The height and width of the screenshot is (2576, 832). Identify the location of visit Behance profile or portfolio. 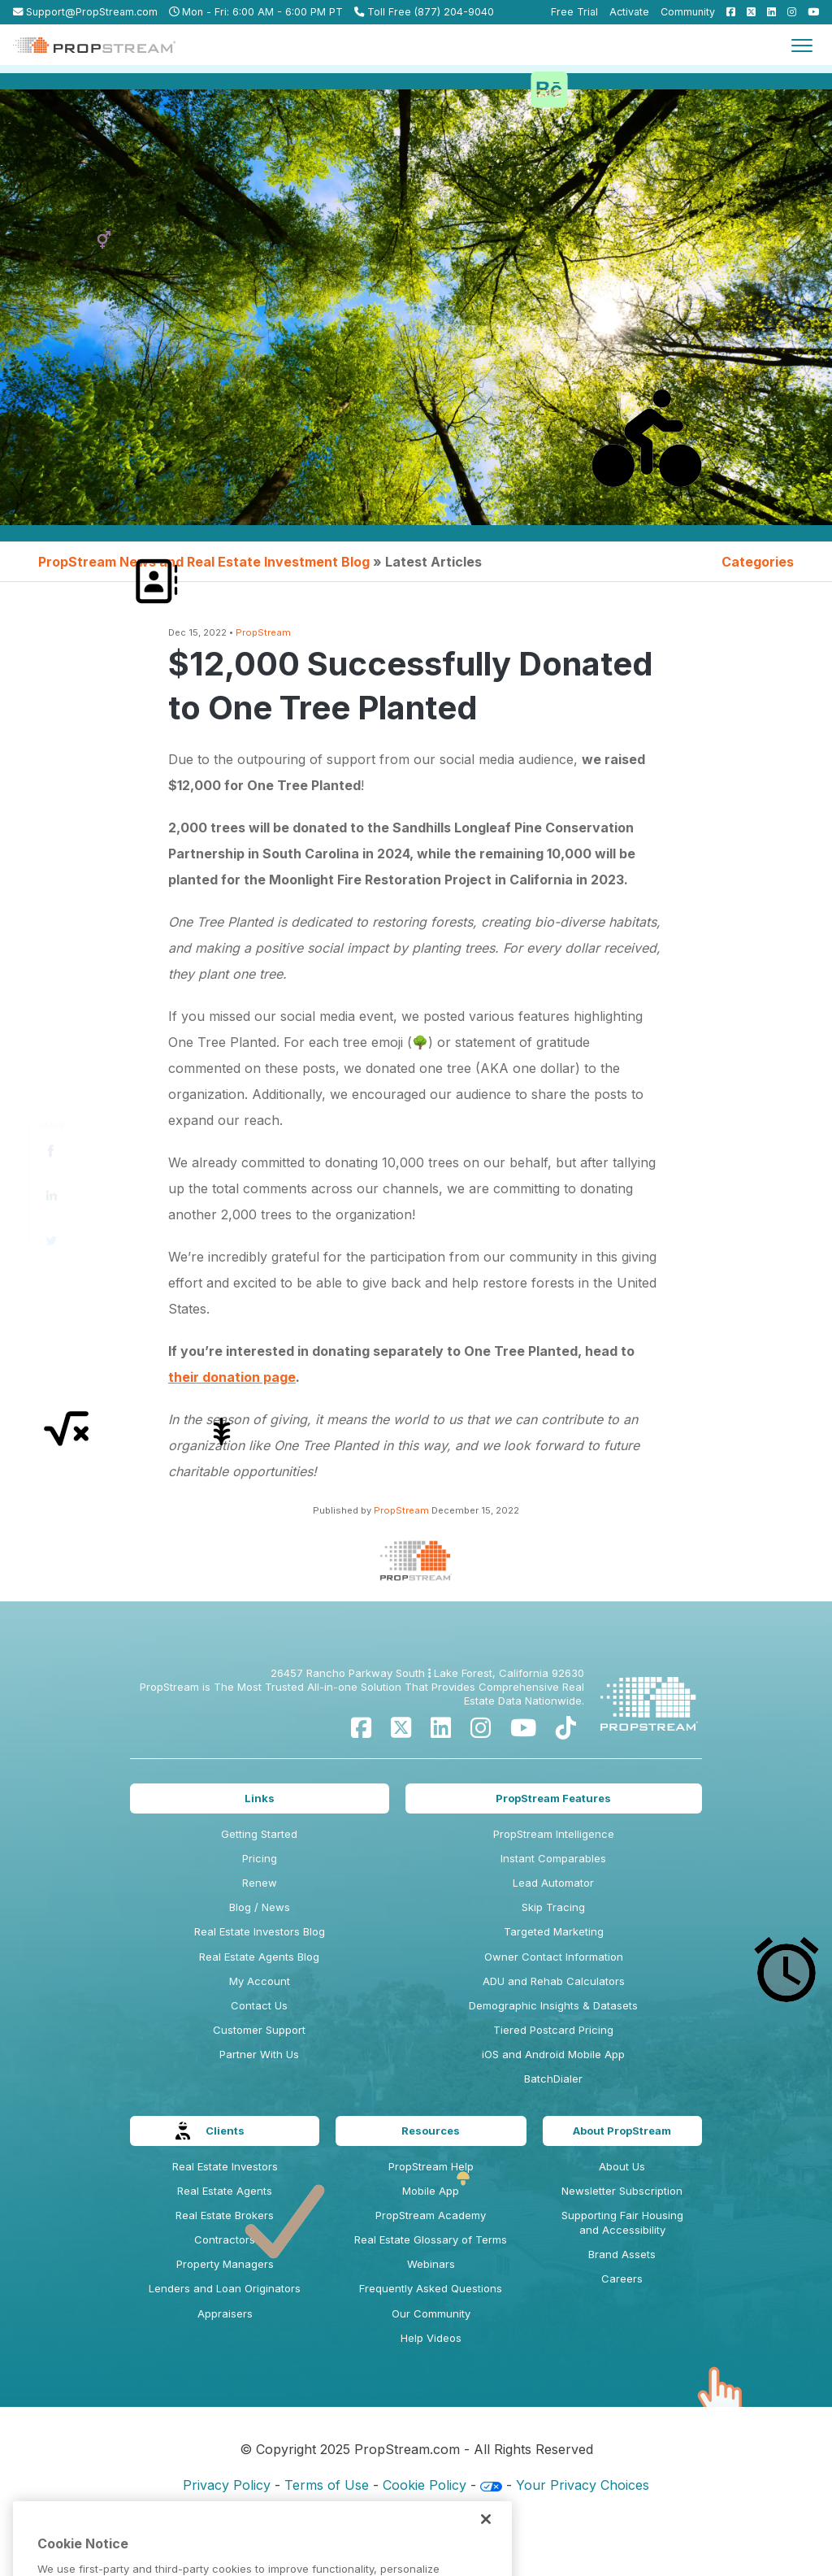
(549, 89).